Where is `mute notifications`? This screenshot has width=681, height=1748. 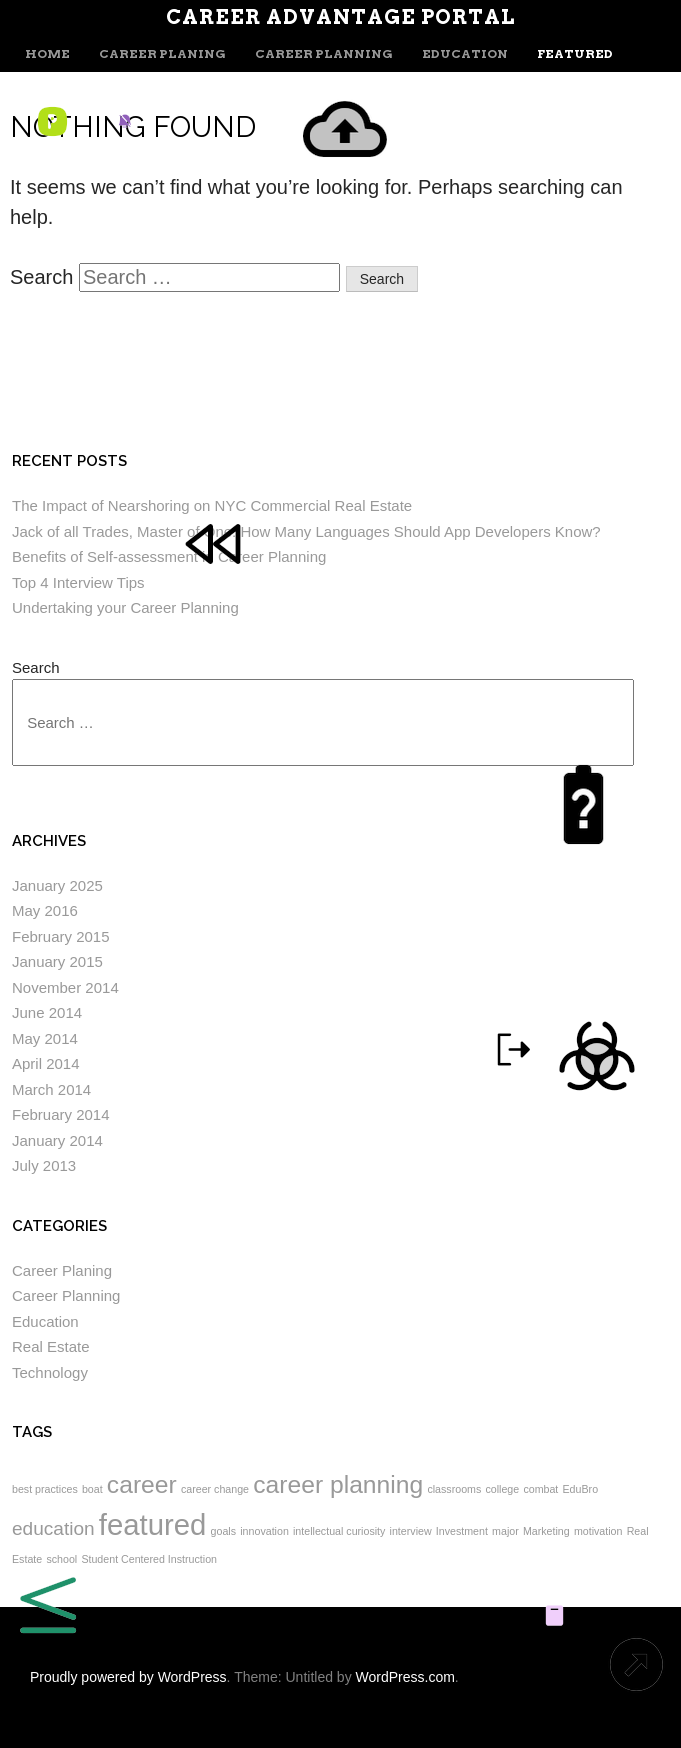 mute notifications is located at coordinates (125, 121).